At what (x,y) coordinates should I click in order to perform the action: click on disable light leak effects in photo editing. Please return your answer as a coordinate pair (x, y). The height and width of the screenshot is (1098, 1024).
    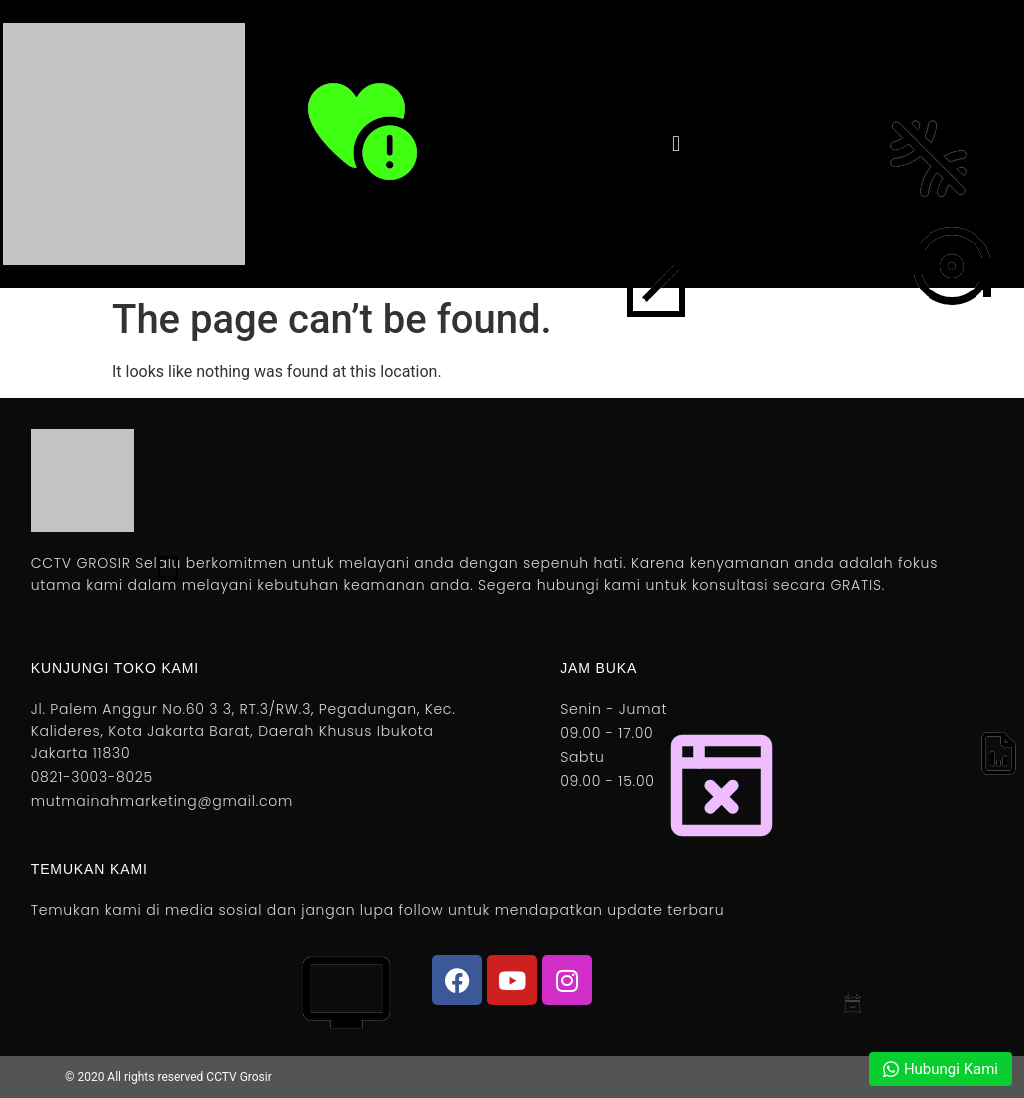
    Looking at the image, I should click on (928, 158).